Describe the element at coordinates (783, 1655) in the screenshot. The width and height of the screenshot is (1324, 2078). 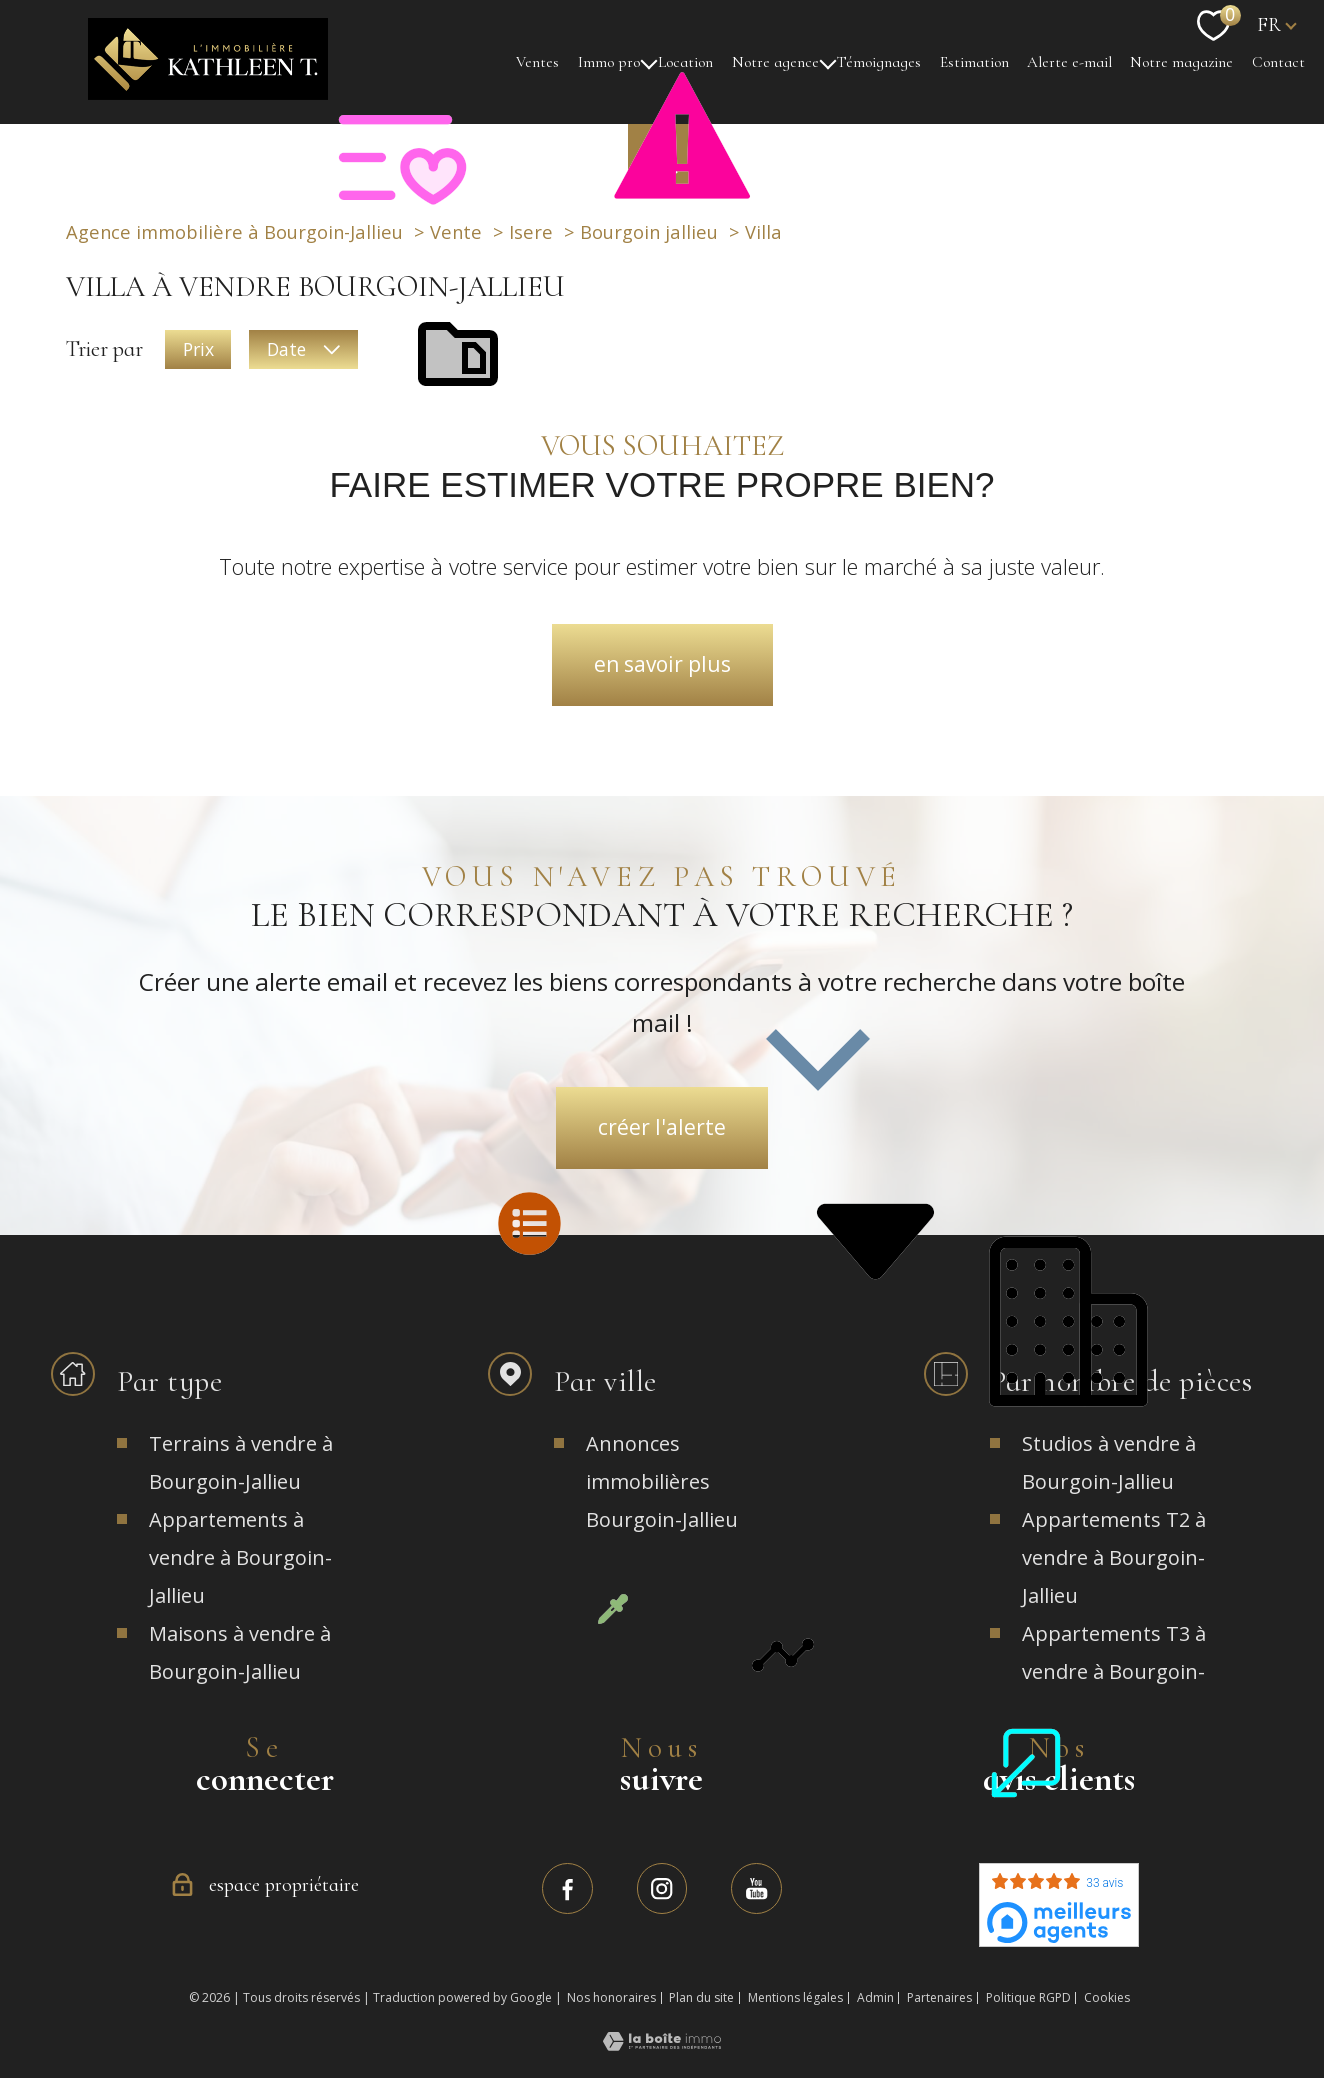
I see `view analytics and statistics` at that location.